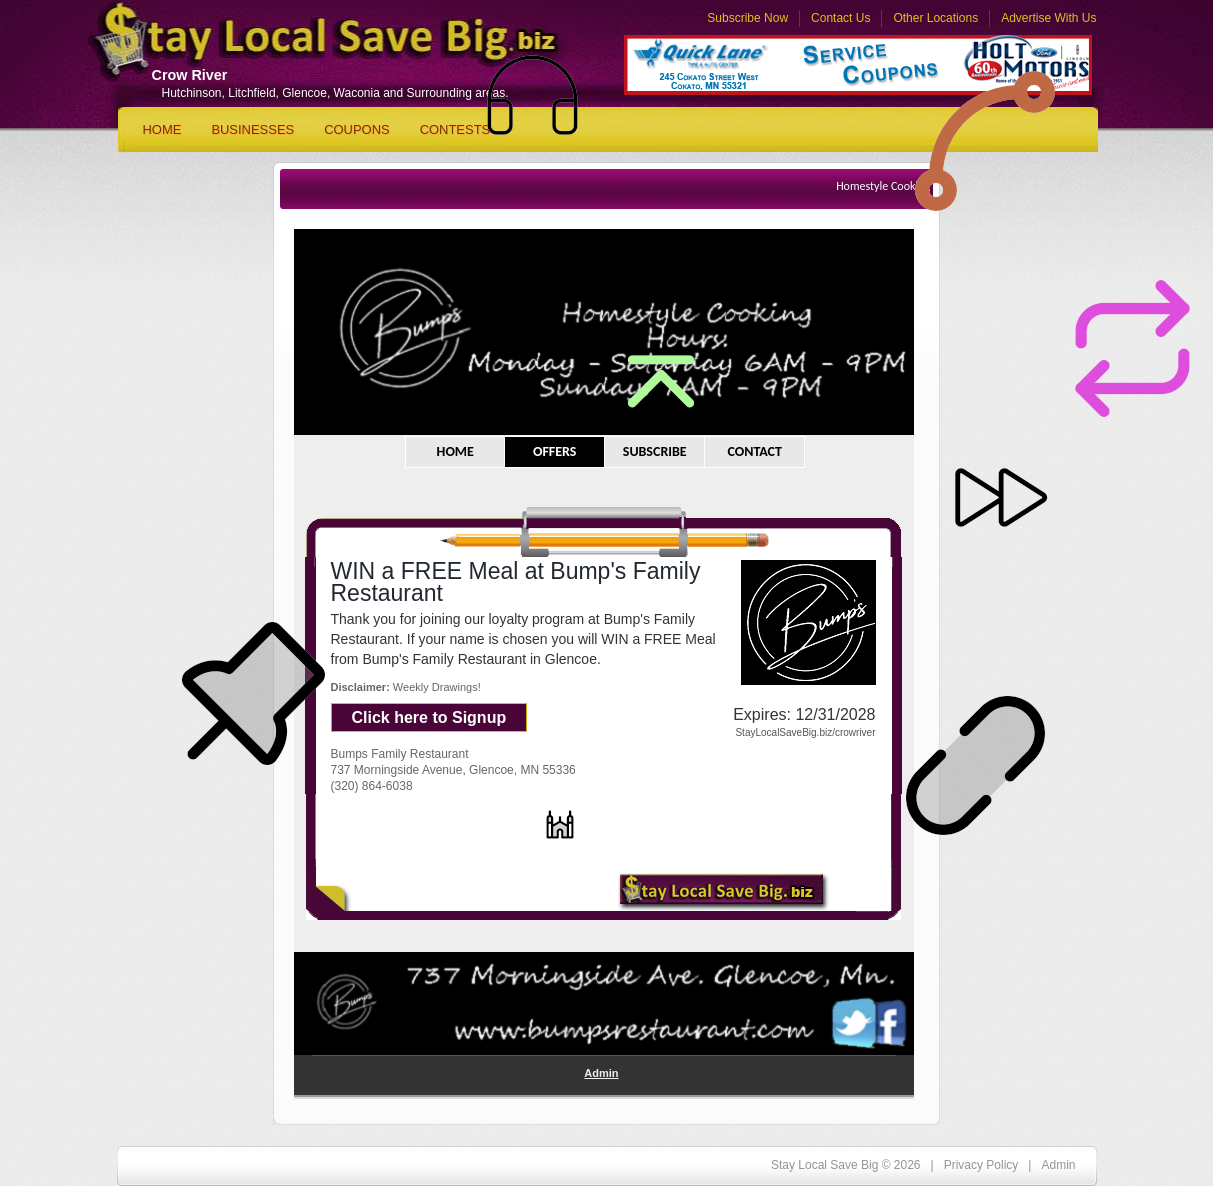 The height and width of the screenshot is (1186, 1213). I want to click on locate nearby synagogues on a map, so click(560, 825).